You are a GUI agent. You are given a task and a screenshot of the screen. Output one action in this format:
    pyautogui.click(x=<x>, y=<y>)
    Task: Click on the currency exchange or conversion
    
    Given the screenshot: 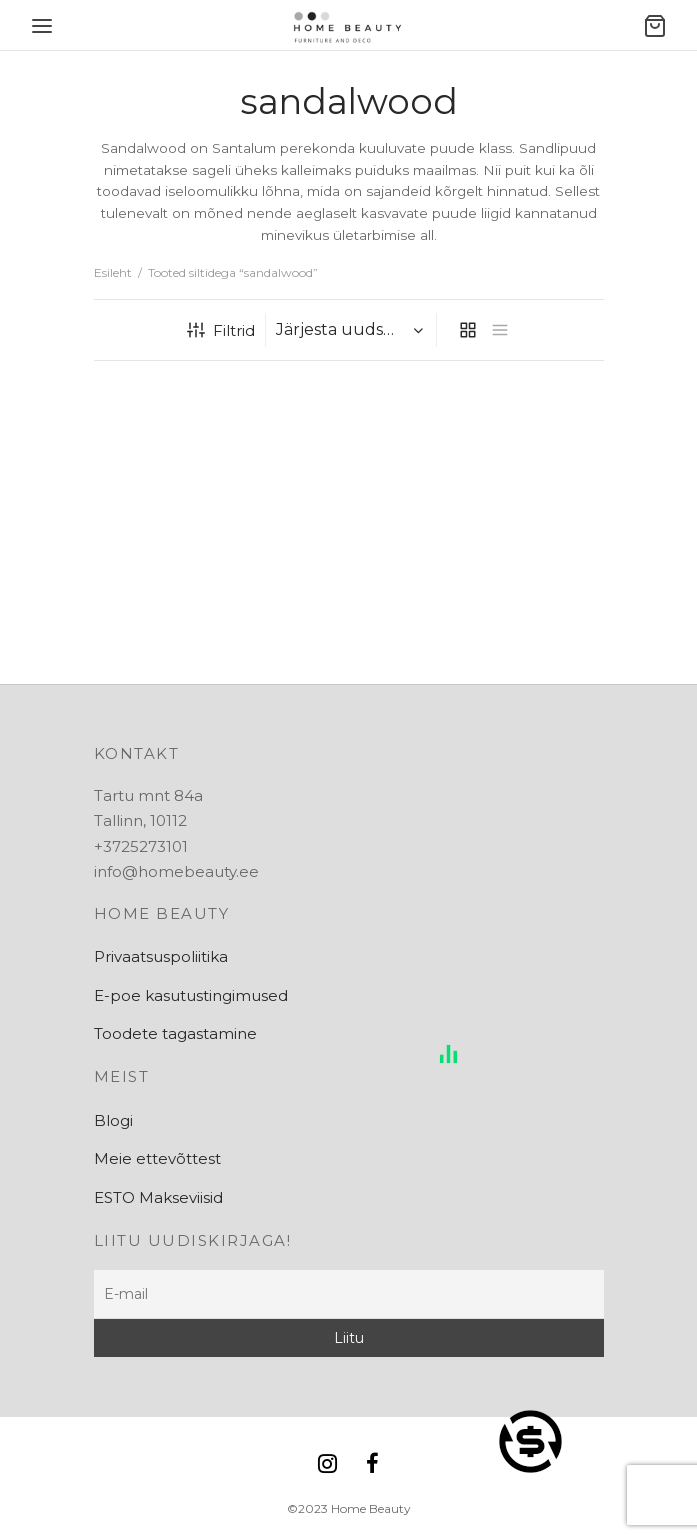 What is the action you would take?
    pyautogui.click(x=530, y=1441)
    